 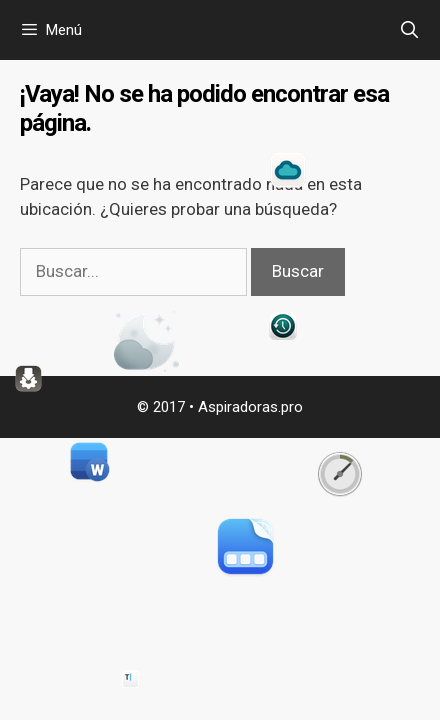 I want to click on open gear lever app for managing appimages, so click(x=28, y=378).